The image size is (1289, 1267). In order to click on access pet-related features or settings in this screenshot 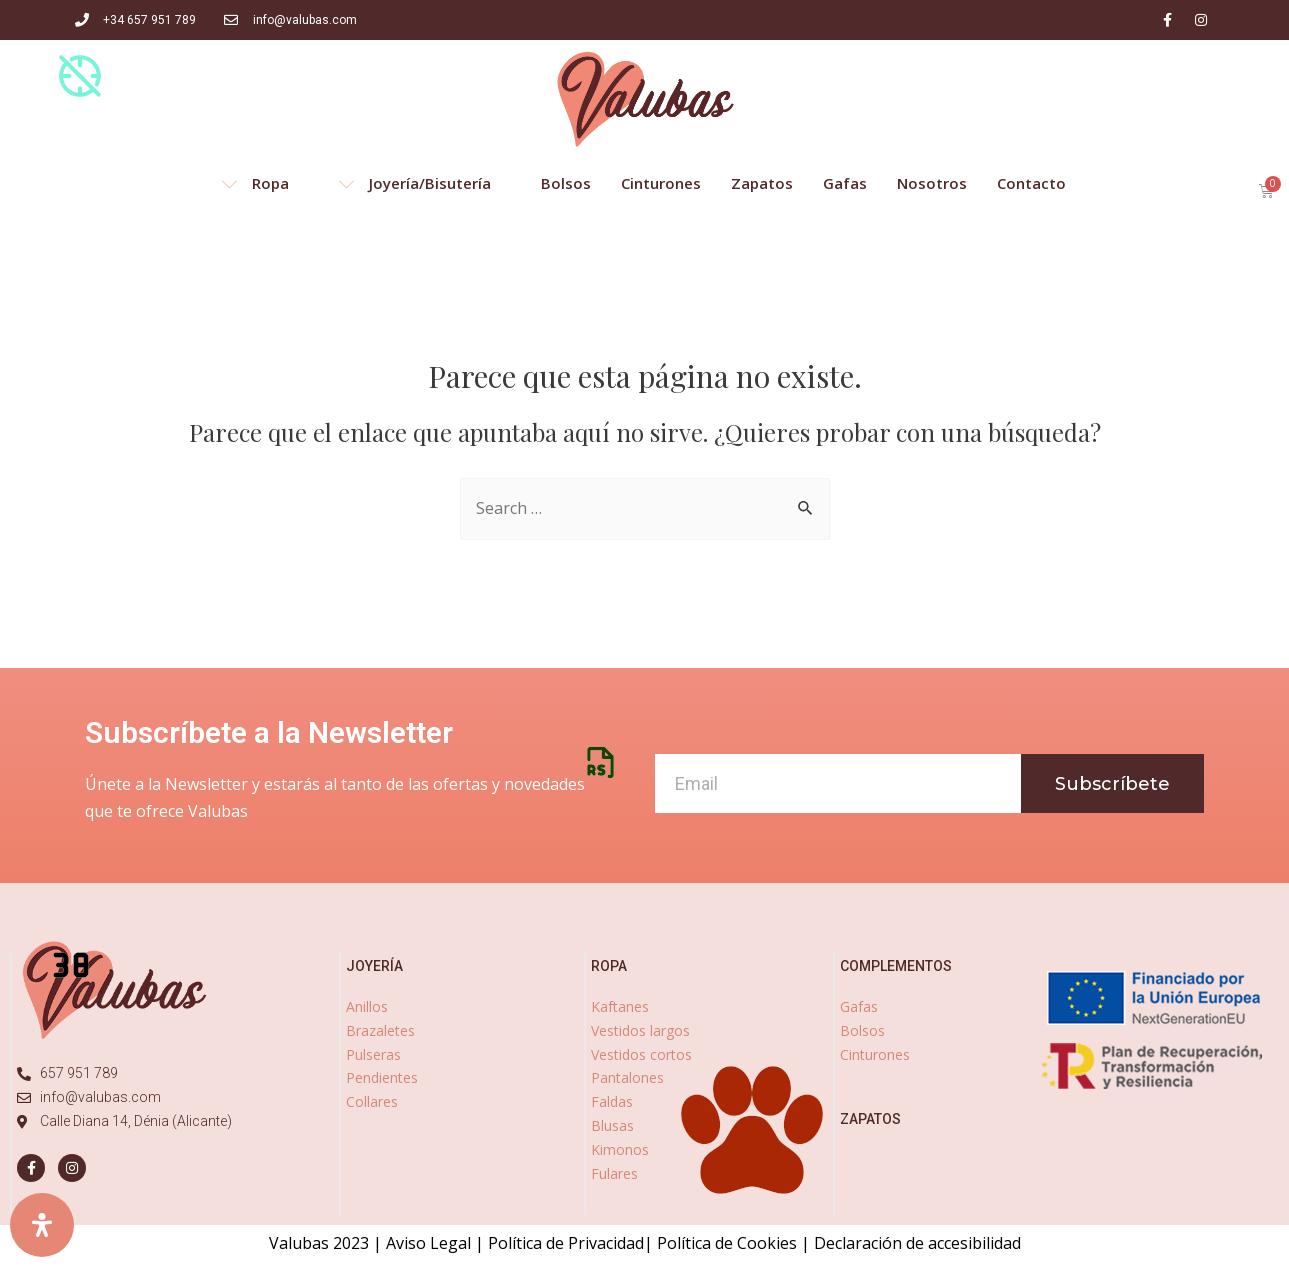, I will do `click(752, 1130)`.